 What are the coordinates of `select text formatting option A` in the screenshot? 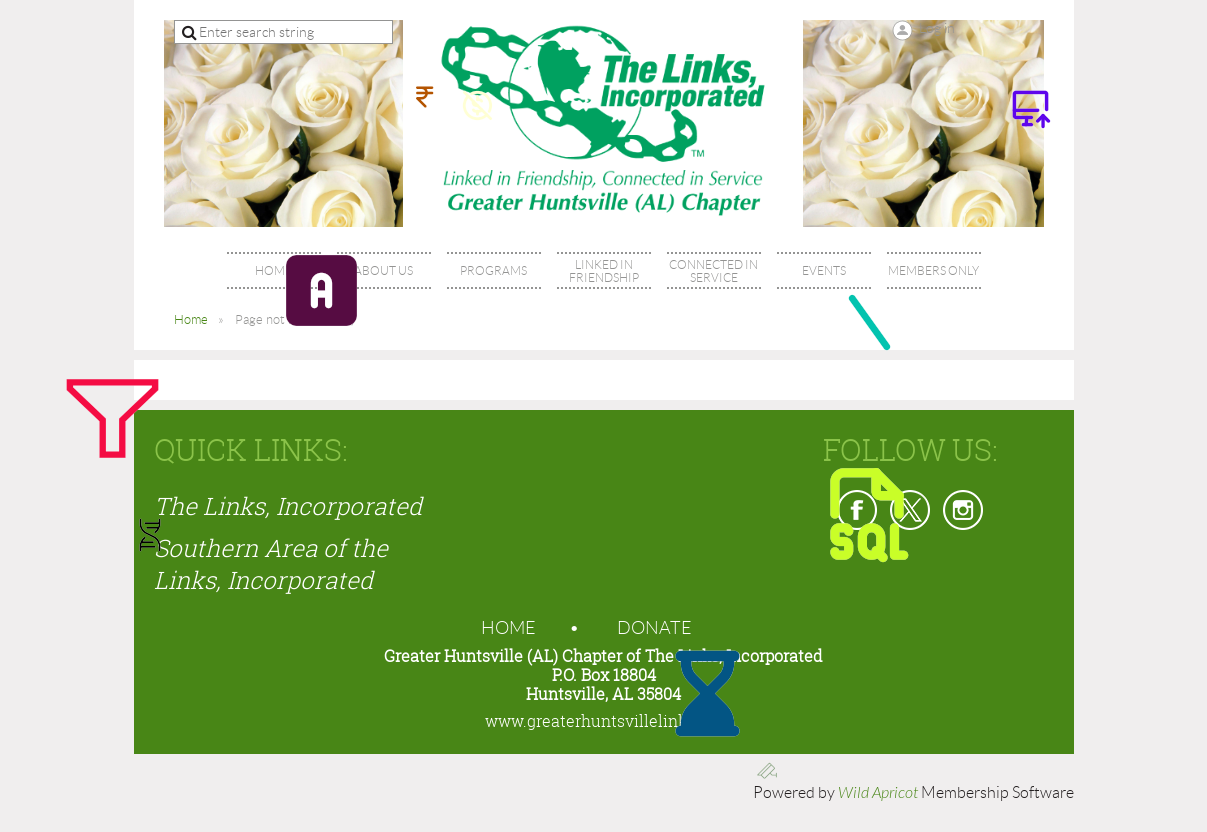 It's located at (321, 290).